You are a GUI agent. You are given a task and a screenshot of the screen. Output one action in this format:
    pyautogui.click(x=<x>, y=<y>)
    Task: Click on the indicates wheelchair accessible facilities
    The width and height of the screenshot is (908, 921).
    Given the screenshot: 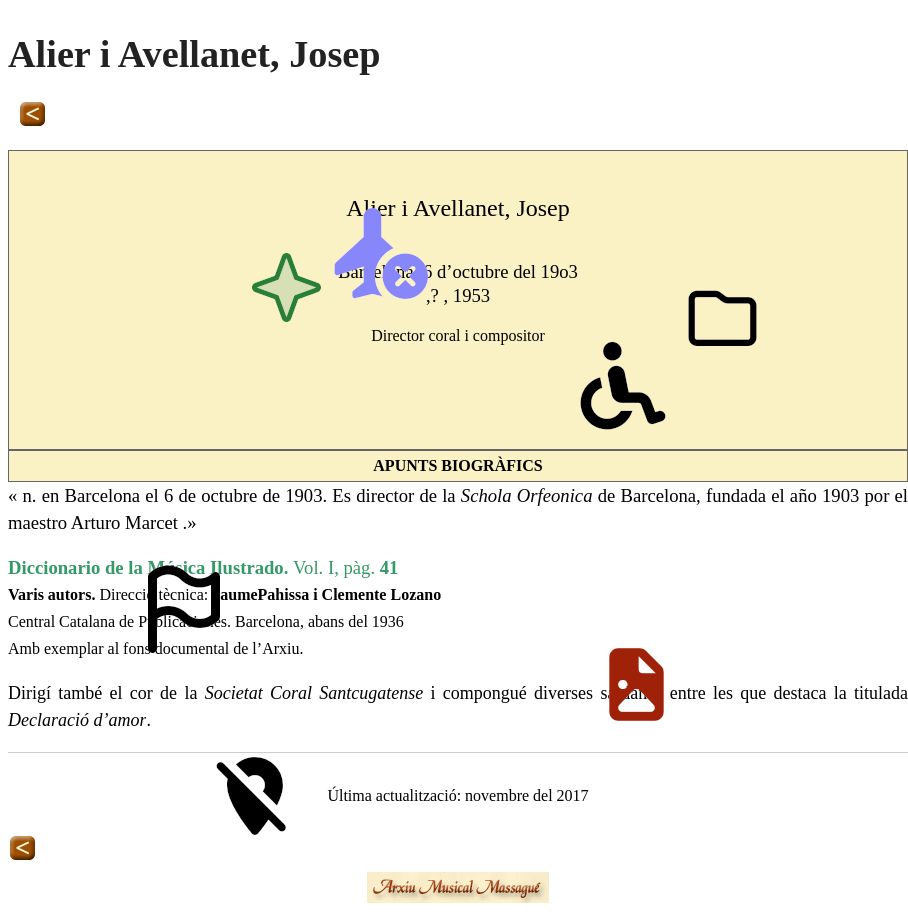 What is the action you would take?
    pyautogui.click(x=623, y=387)
    